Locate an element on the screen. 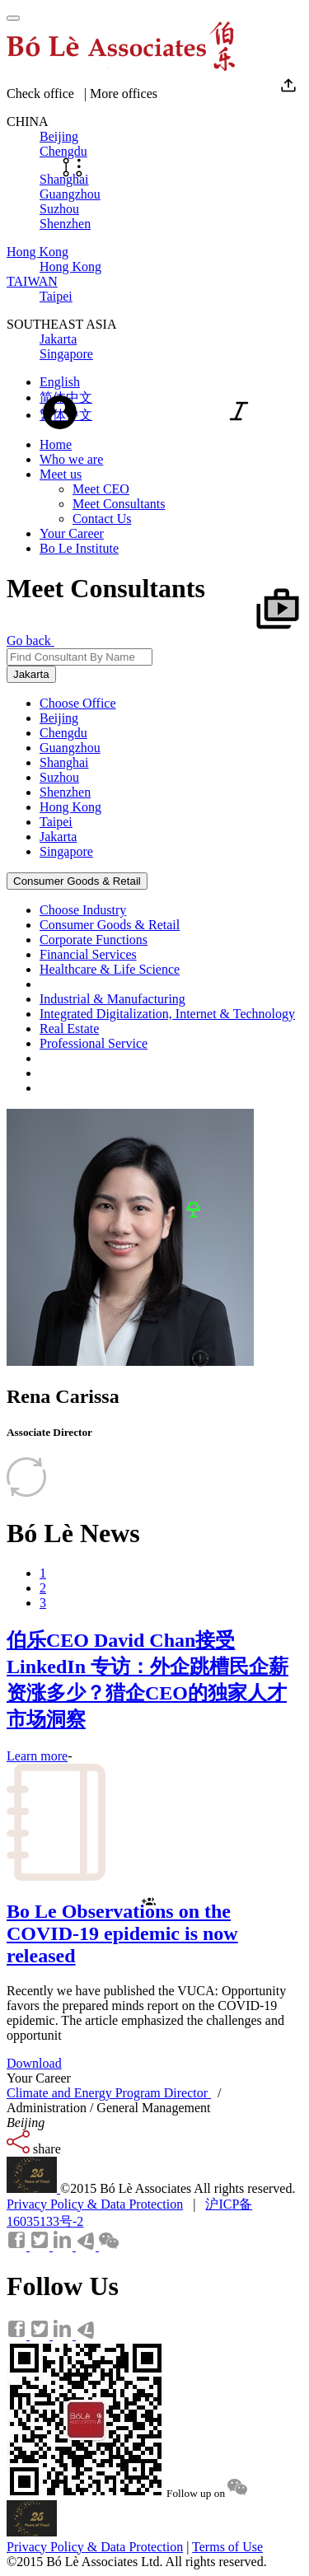  view user profile is located at coordinates (59, 412).